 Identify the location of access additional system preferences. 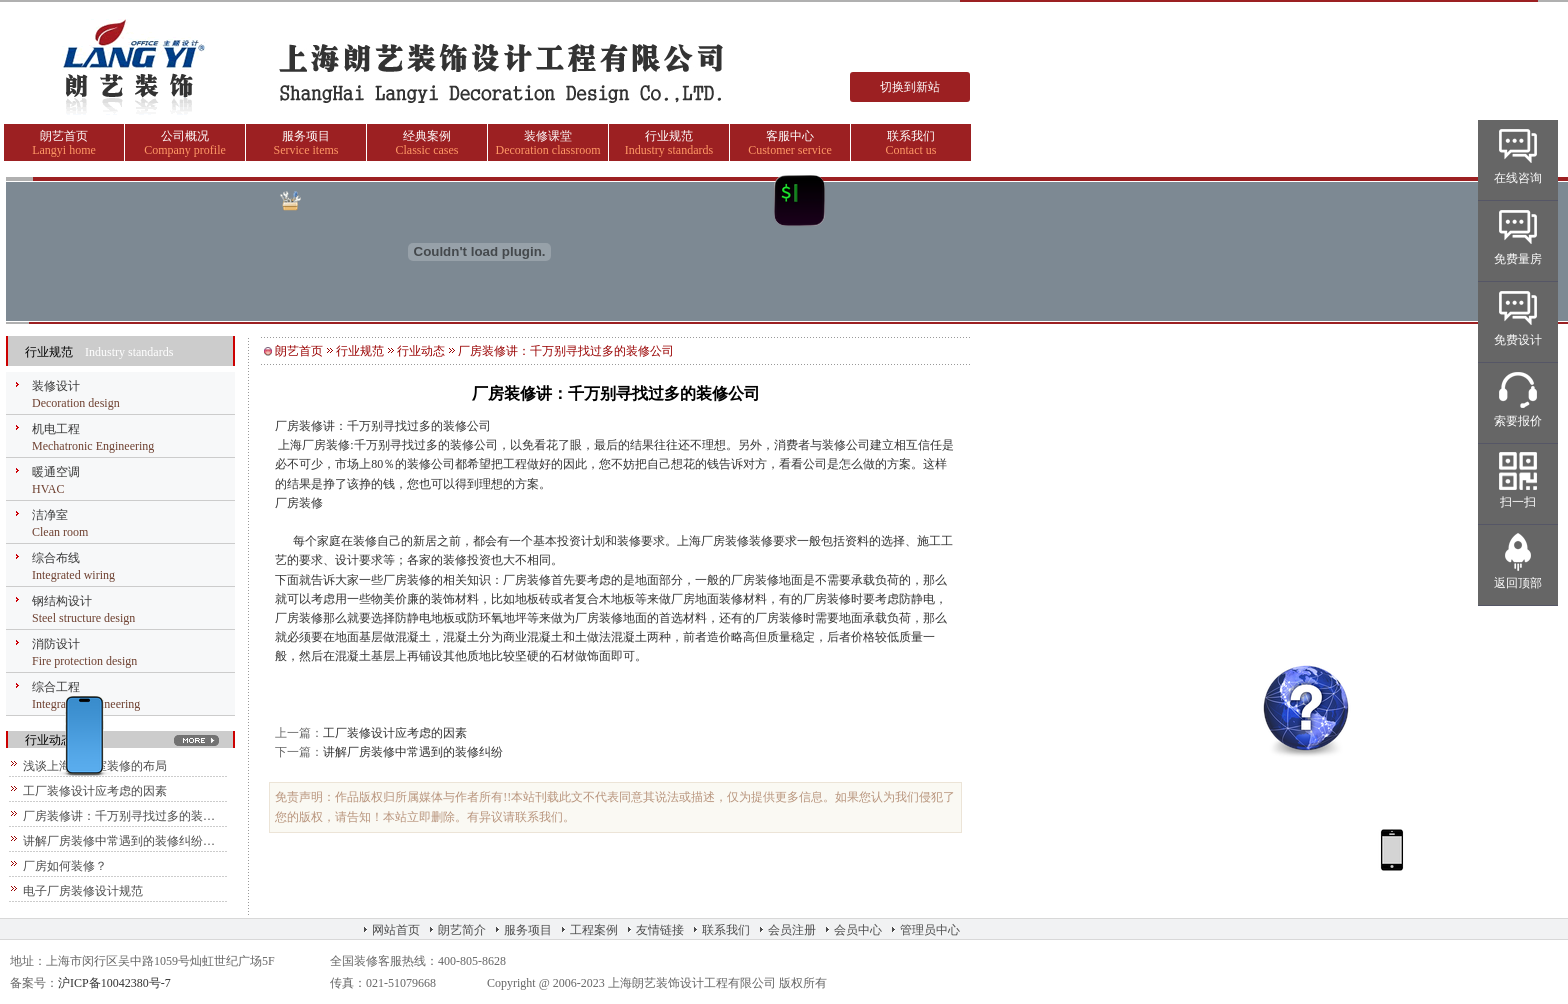
(290, 201).